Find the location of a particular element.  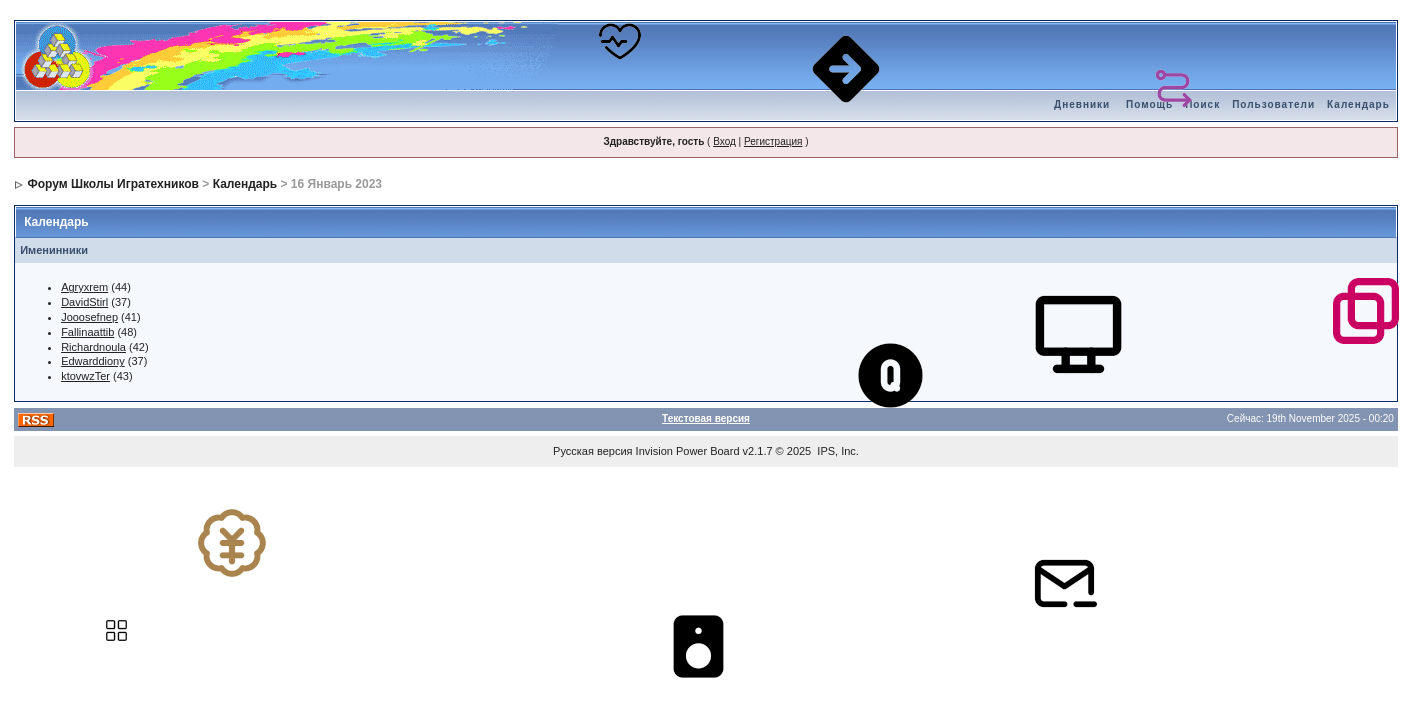

navigate to next step or section is located at coordinates (846, 69).